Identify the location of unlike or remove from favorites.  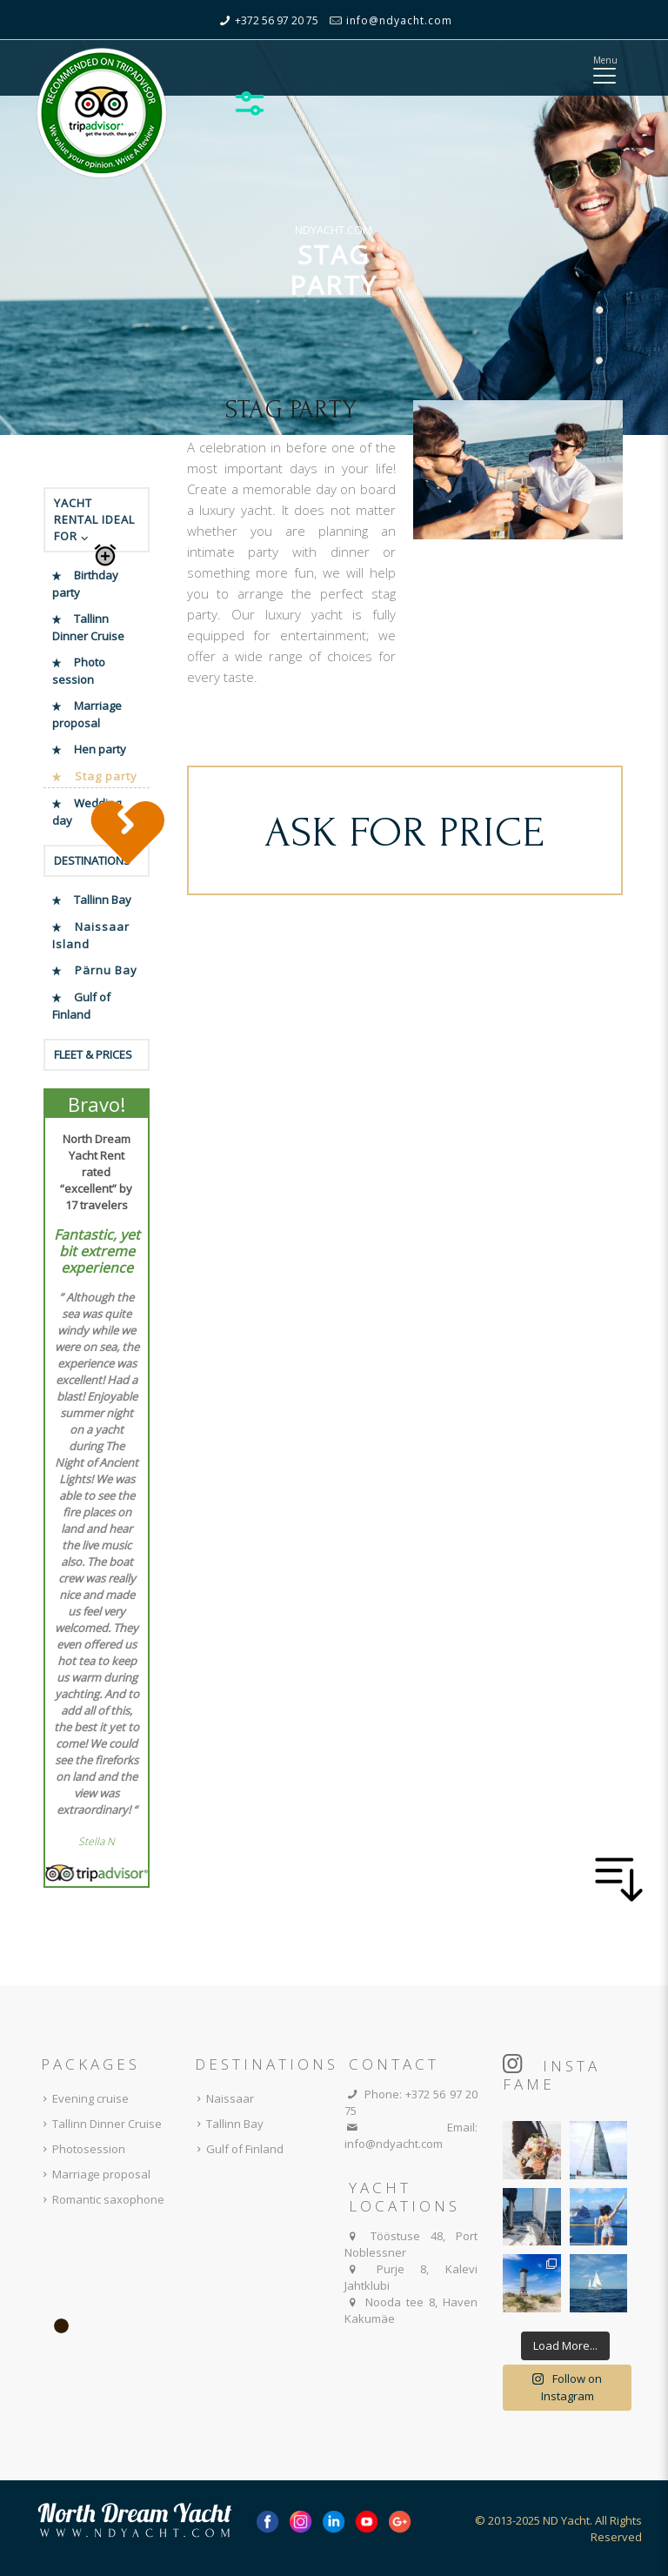
(128, 830).